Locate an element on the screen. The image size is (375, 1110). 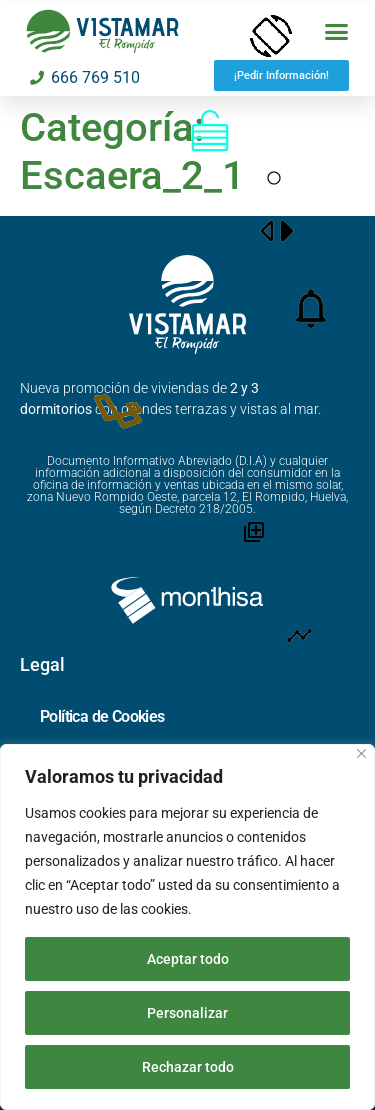
view activity timeline or history is located at coordinates (299, 635).